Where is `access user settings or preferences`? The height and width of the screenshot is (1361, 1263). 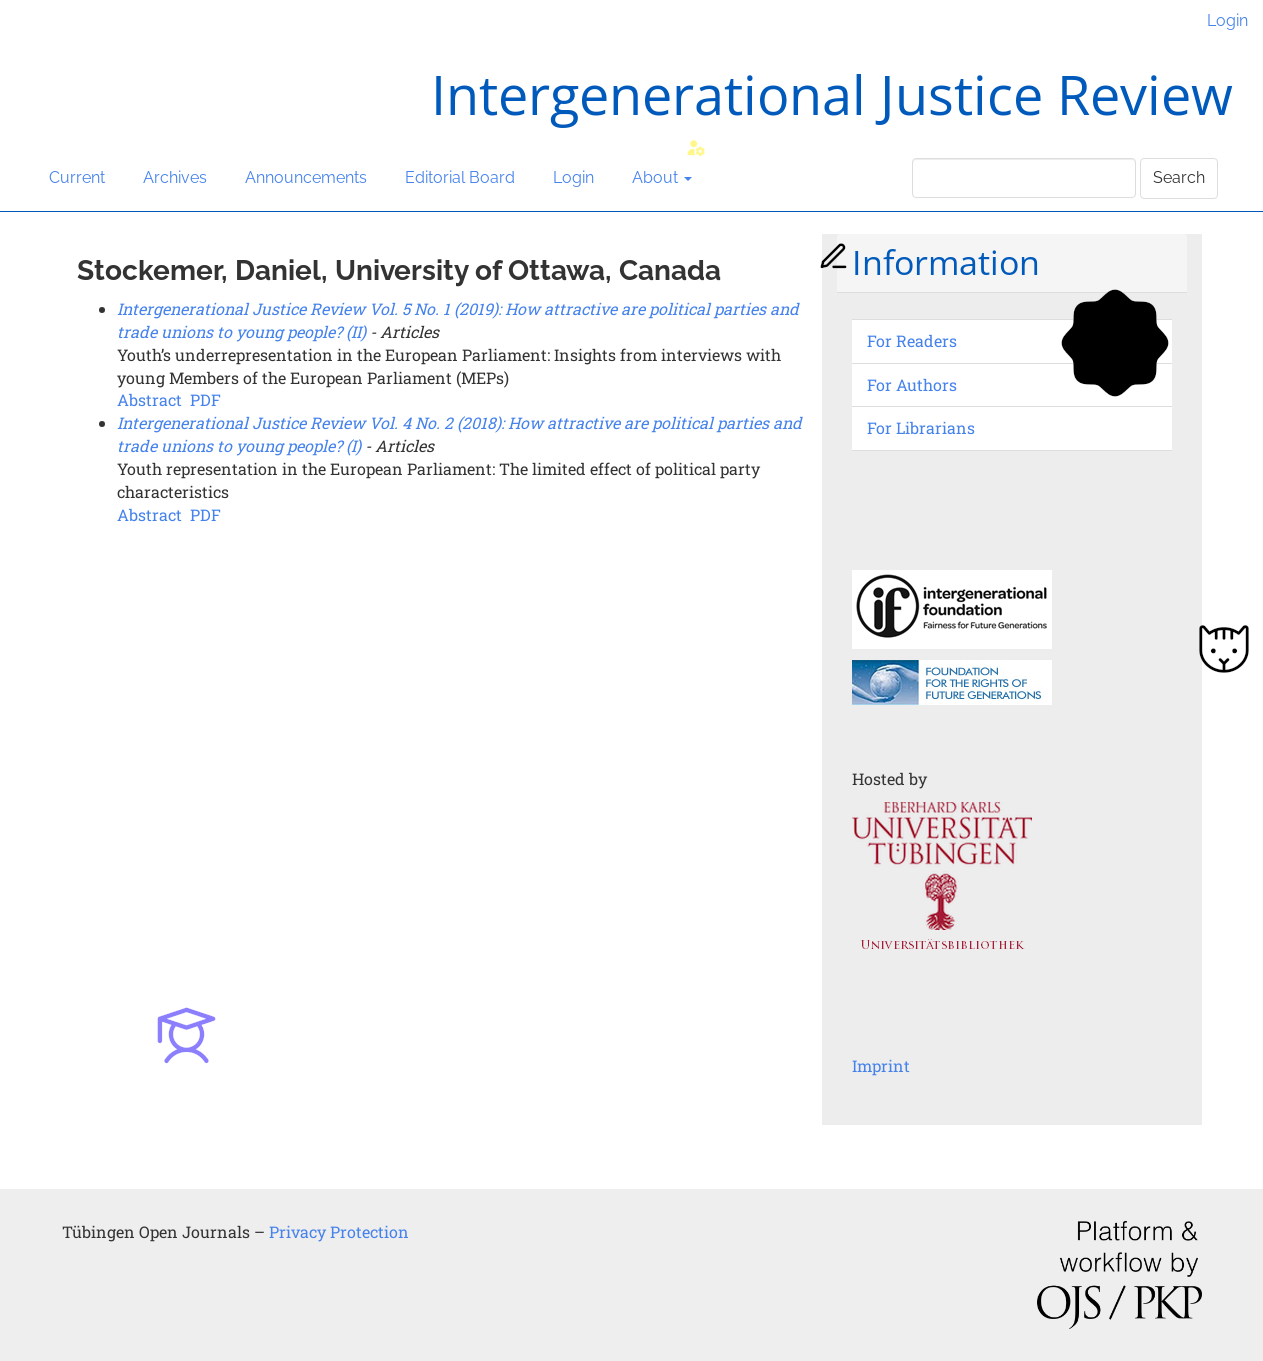
access user settings or preferences is located at coordinates (695, 147).